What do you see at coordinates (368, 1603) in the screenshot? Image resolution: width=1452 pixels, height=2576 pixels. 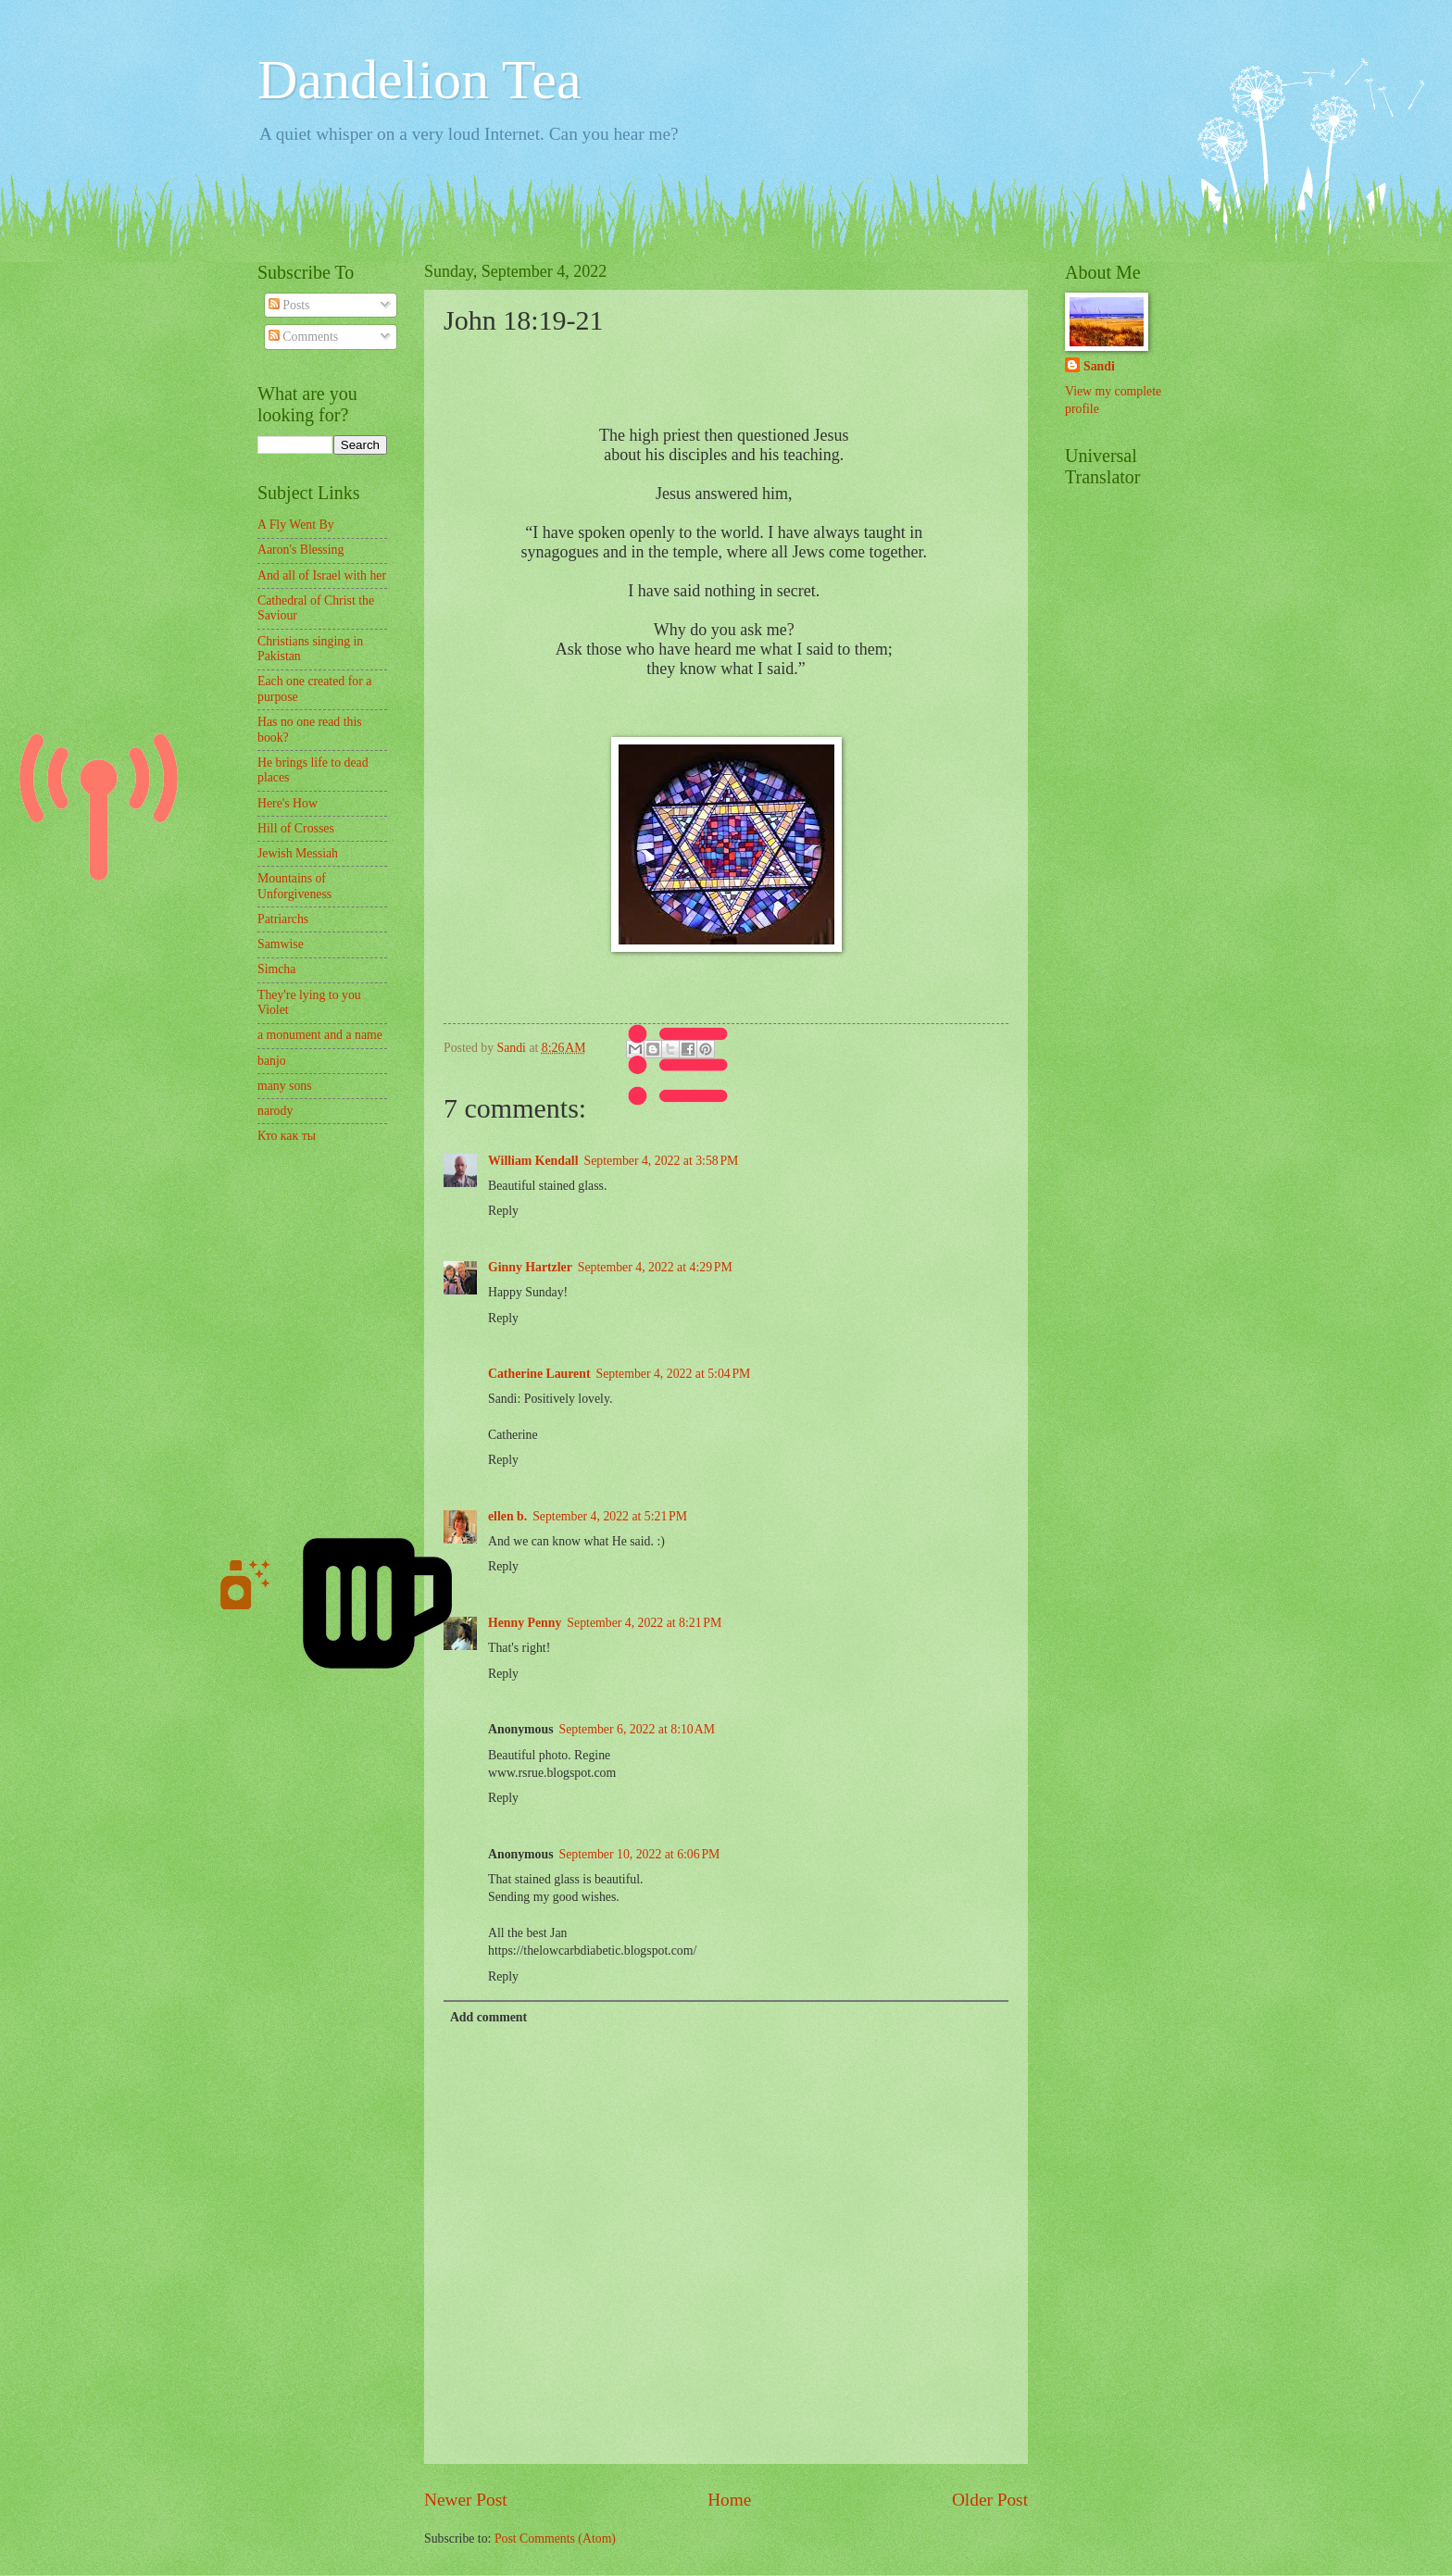 I see `browse nearby bars or pubs` at bounding box center [368, 1603].